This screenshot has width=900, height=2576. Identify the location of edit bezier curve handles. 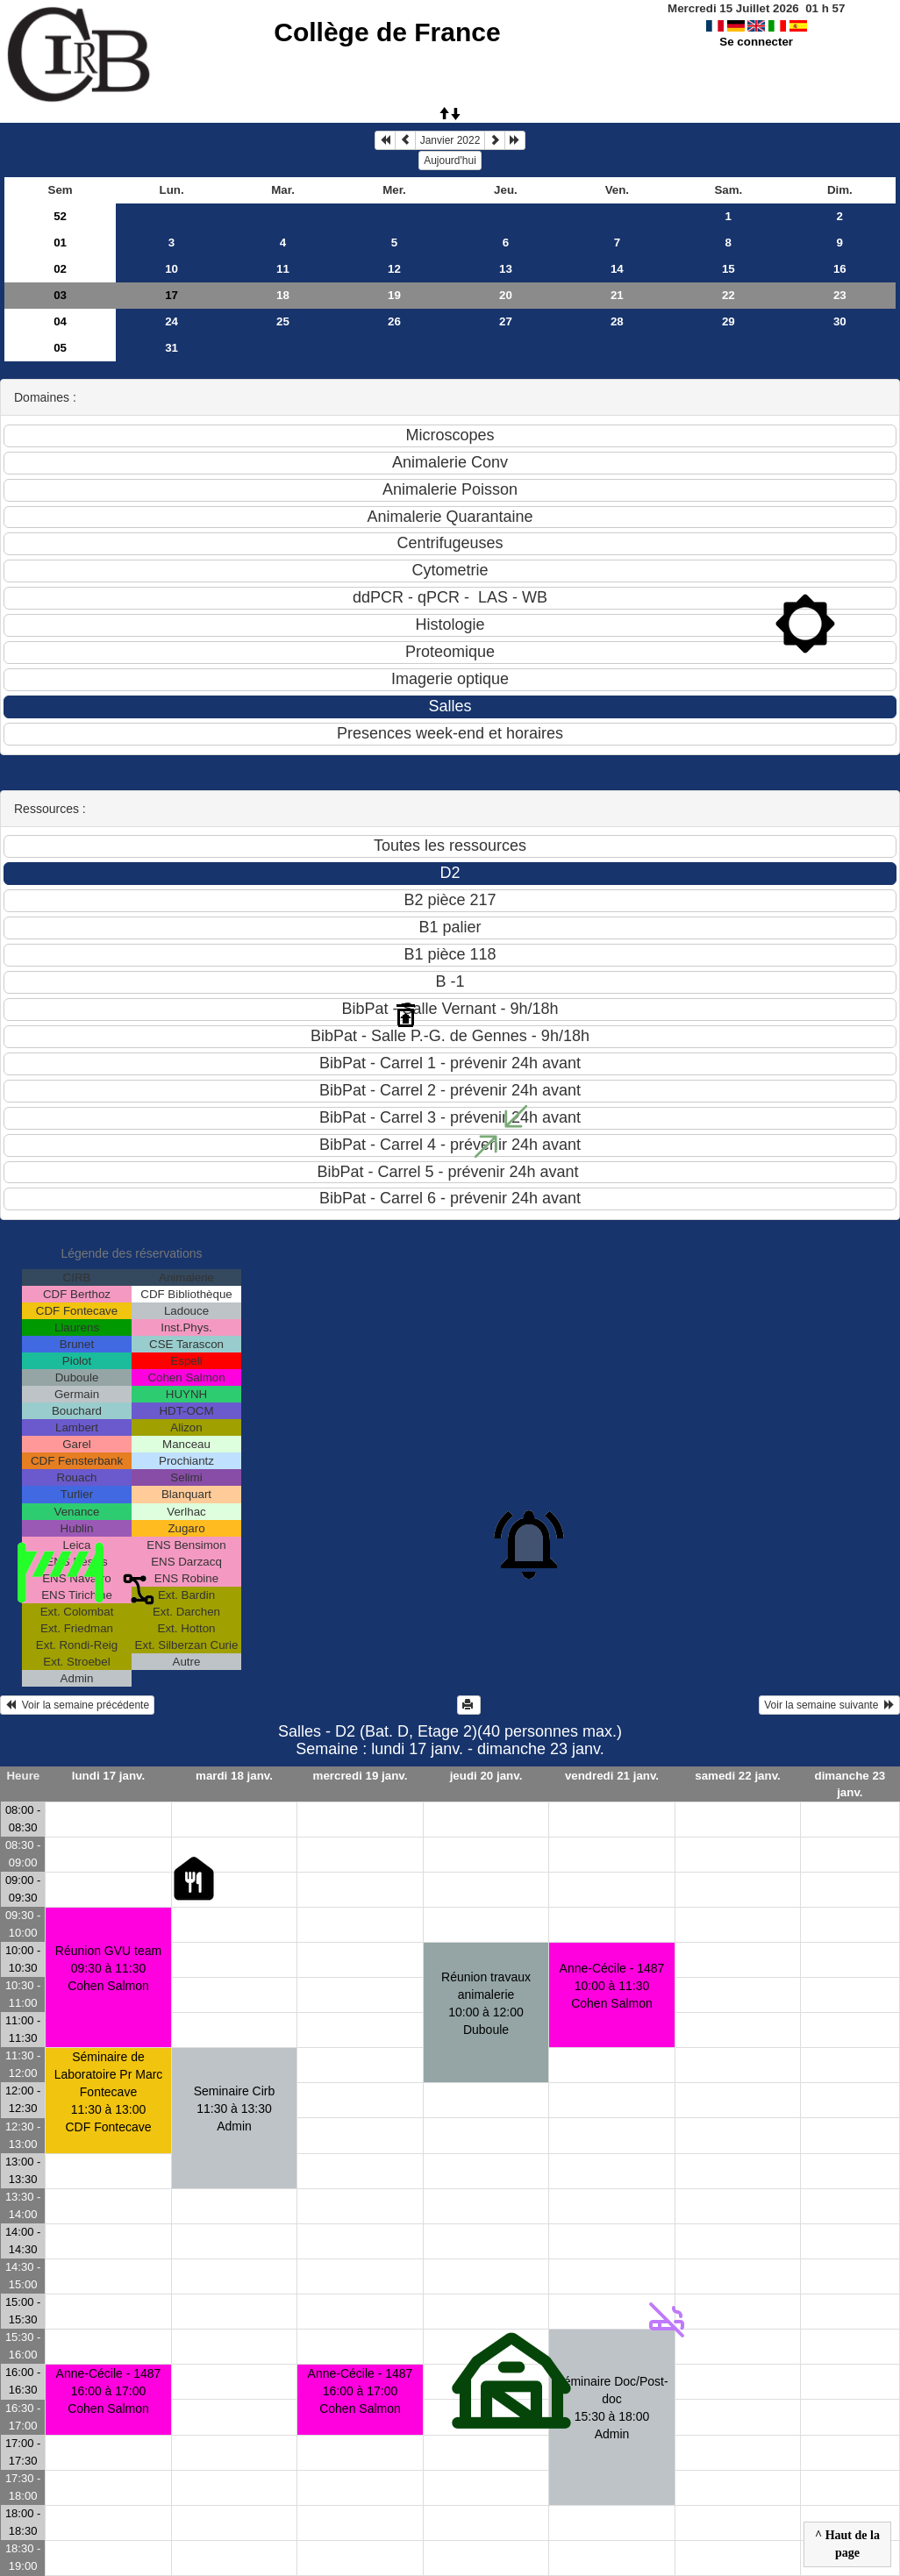
(139, 1589).